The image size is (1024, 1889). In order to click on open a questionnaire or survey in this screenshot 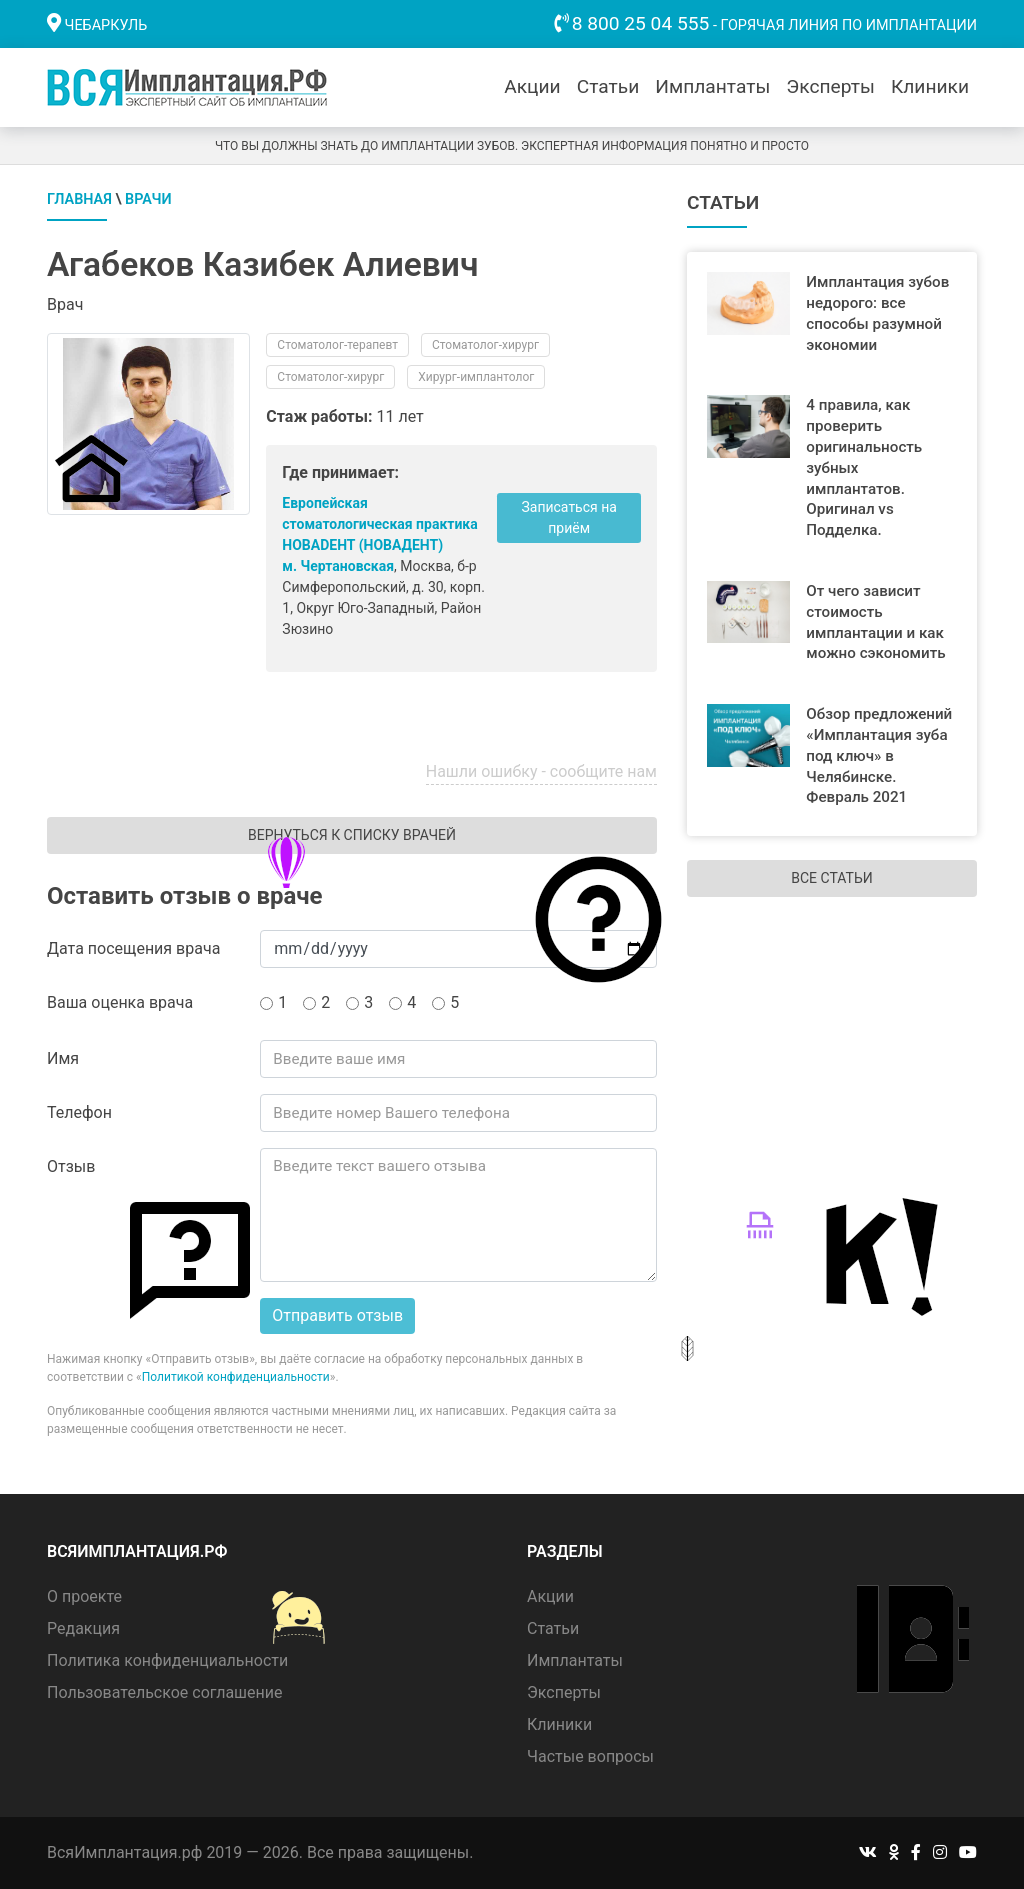, I will do `click(190, 1256)`.